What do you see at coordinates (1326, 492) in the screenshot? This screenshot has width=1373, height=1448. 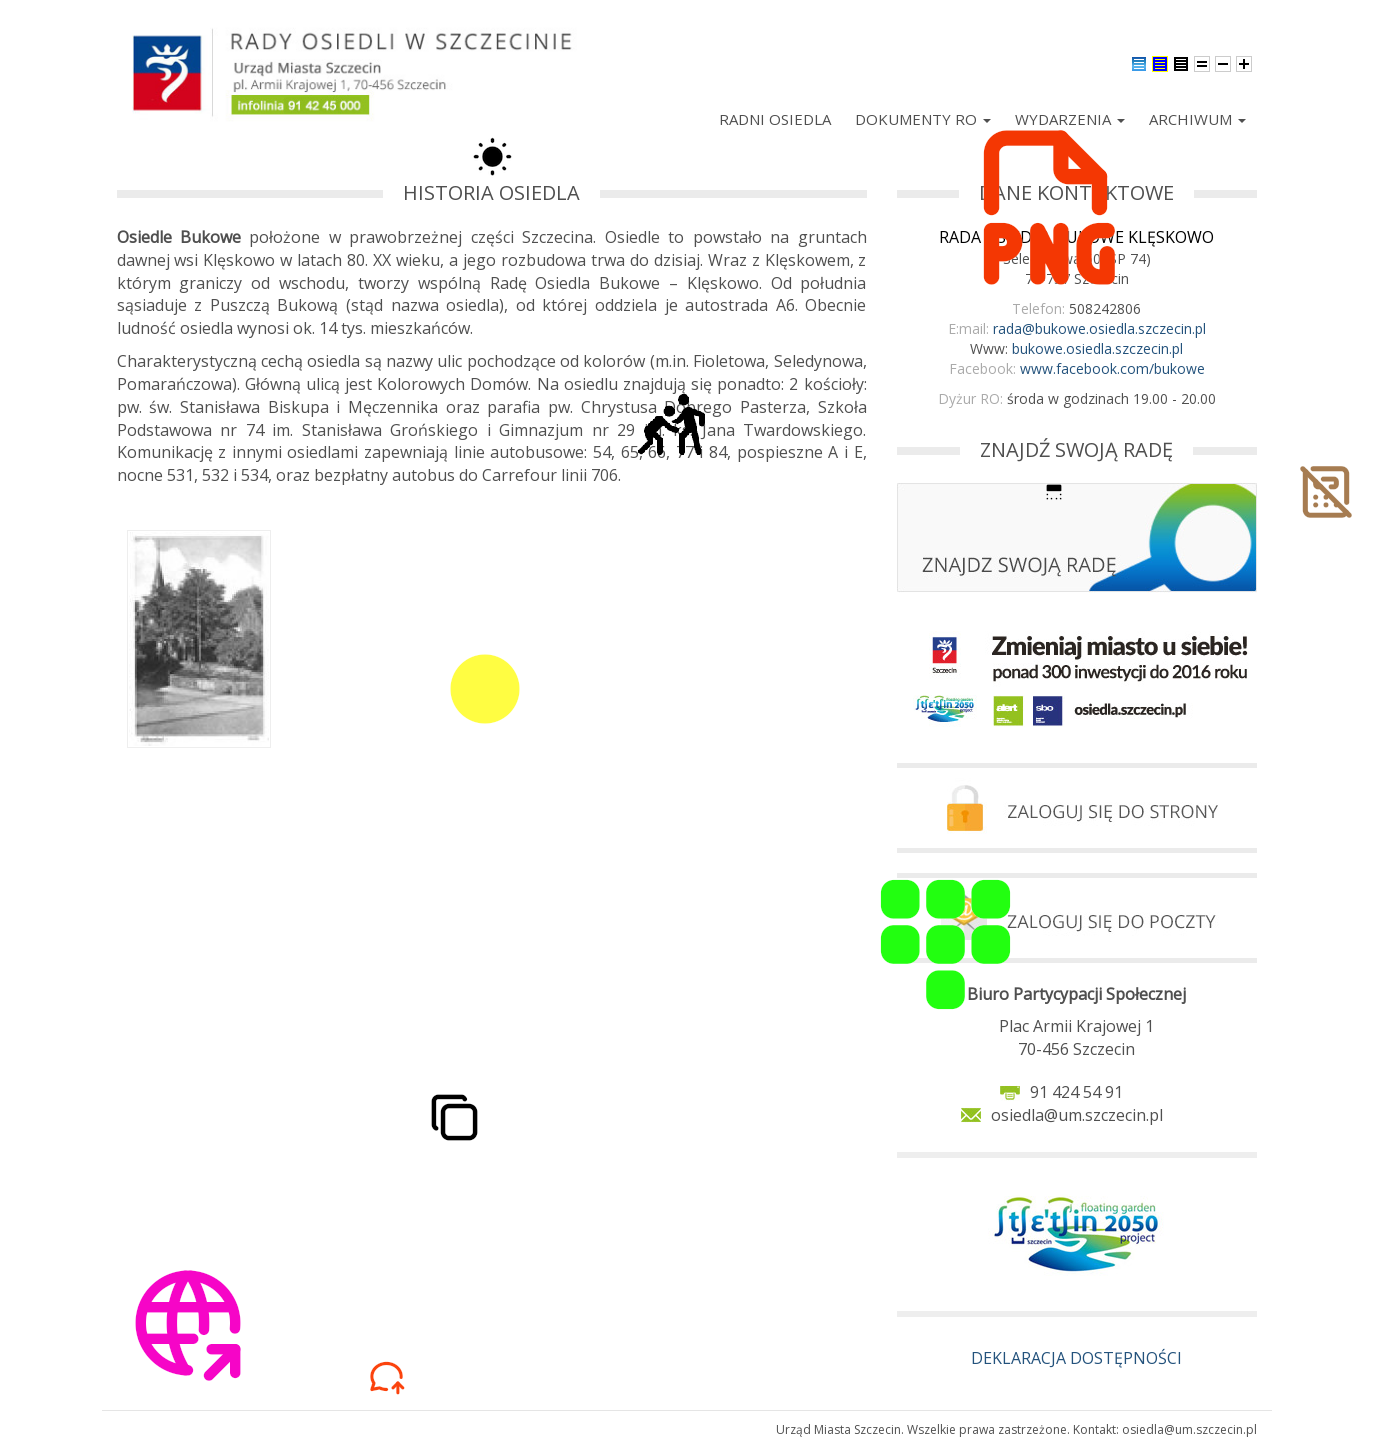 I see `calculator function disabled` at bounding box center [1326, 492].